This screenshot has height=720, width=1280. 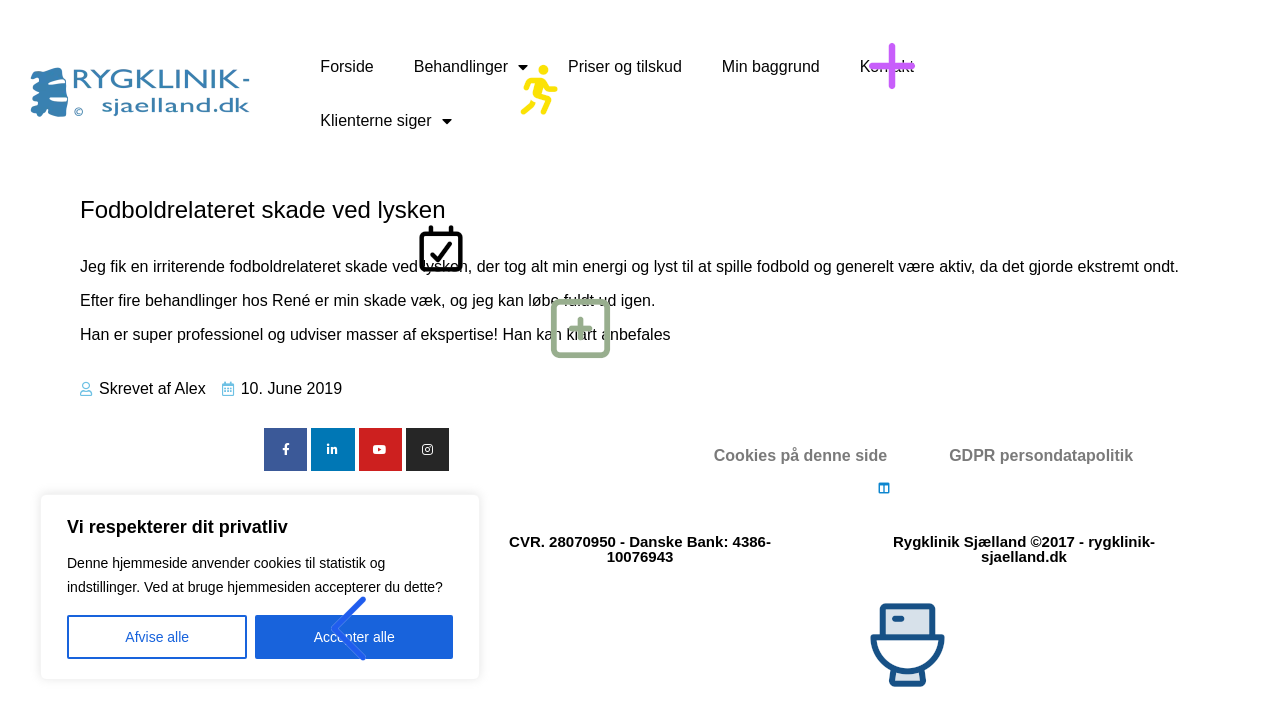 What do you see at coordinates (441, 250) in the screenshot?
I see `confirm or complete a scheduled event` at bounding box center [441, 250].